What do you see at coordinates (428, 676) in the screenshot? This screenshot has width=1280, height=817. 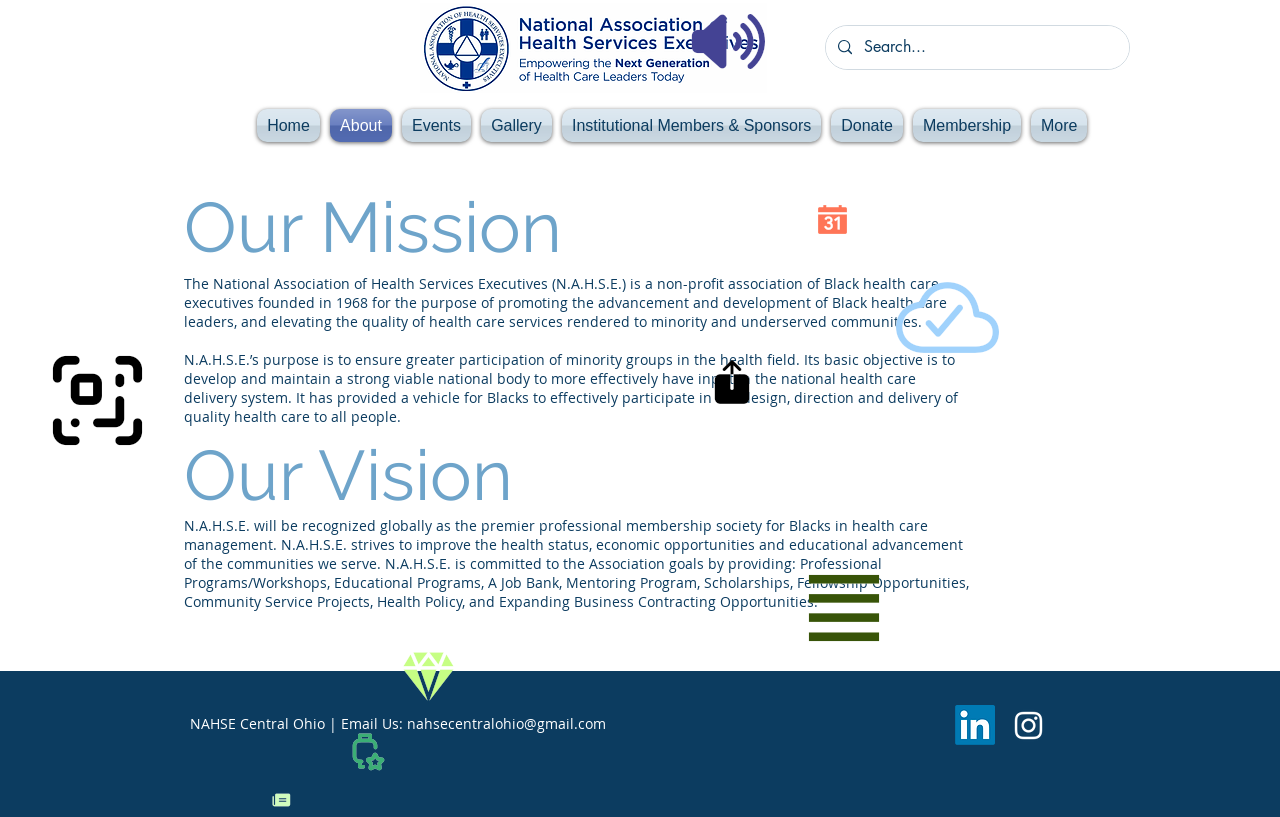 I see `indicates premium or pro membership status` at bounding box center [428, 676].